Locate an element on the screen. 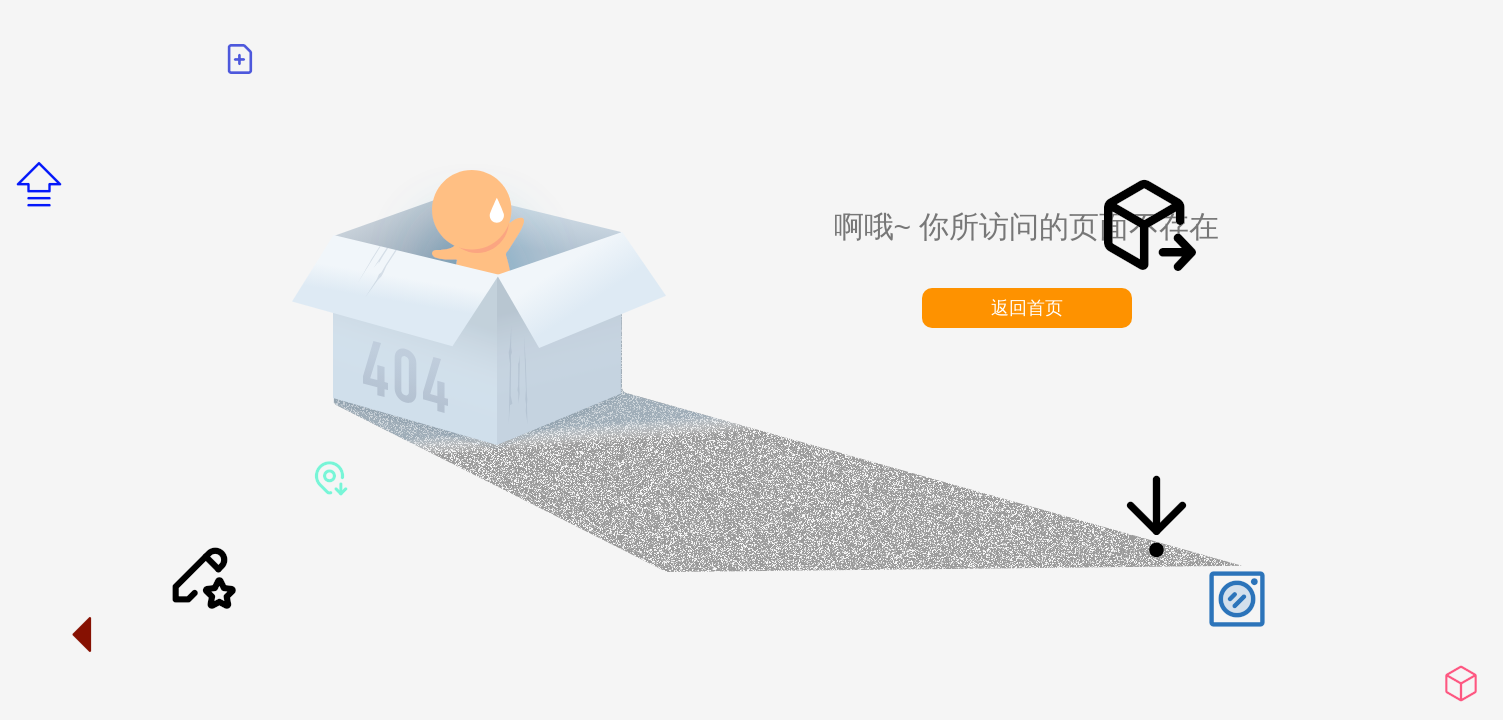  drop a pin at current location is located at coordinates (329, 477).